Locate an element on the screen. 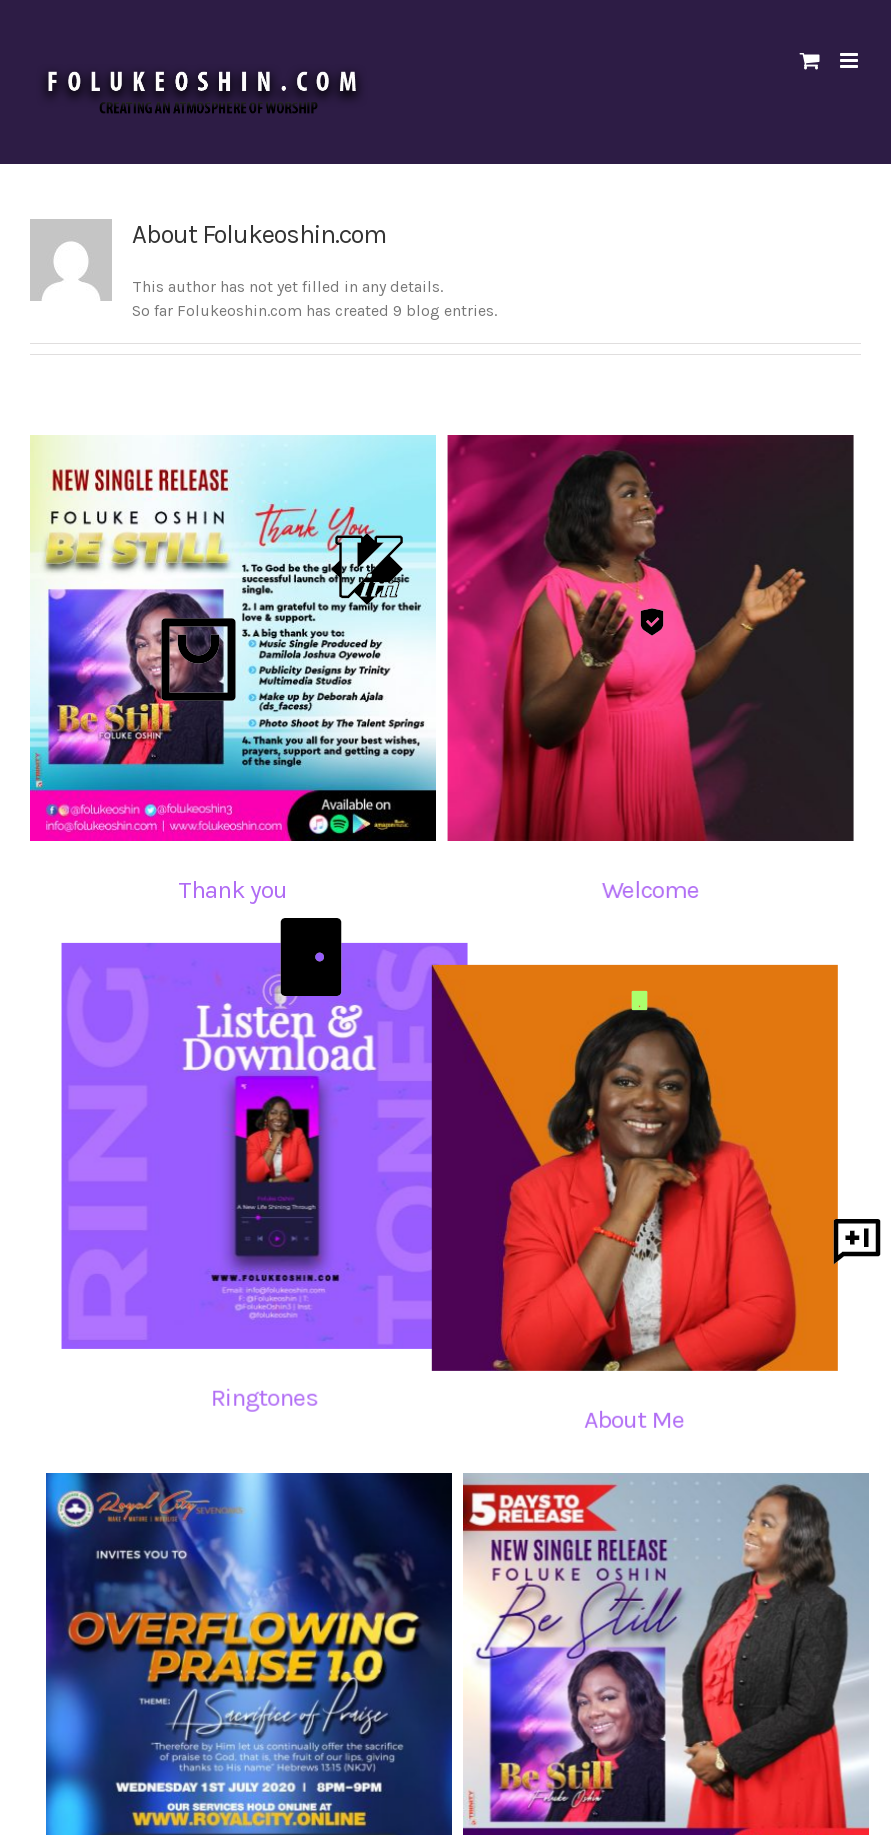 Image resolution: width=891 pixels, height=1835 pixels. indicates verified security or protection status is located at coordinates (652, 622).